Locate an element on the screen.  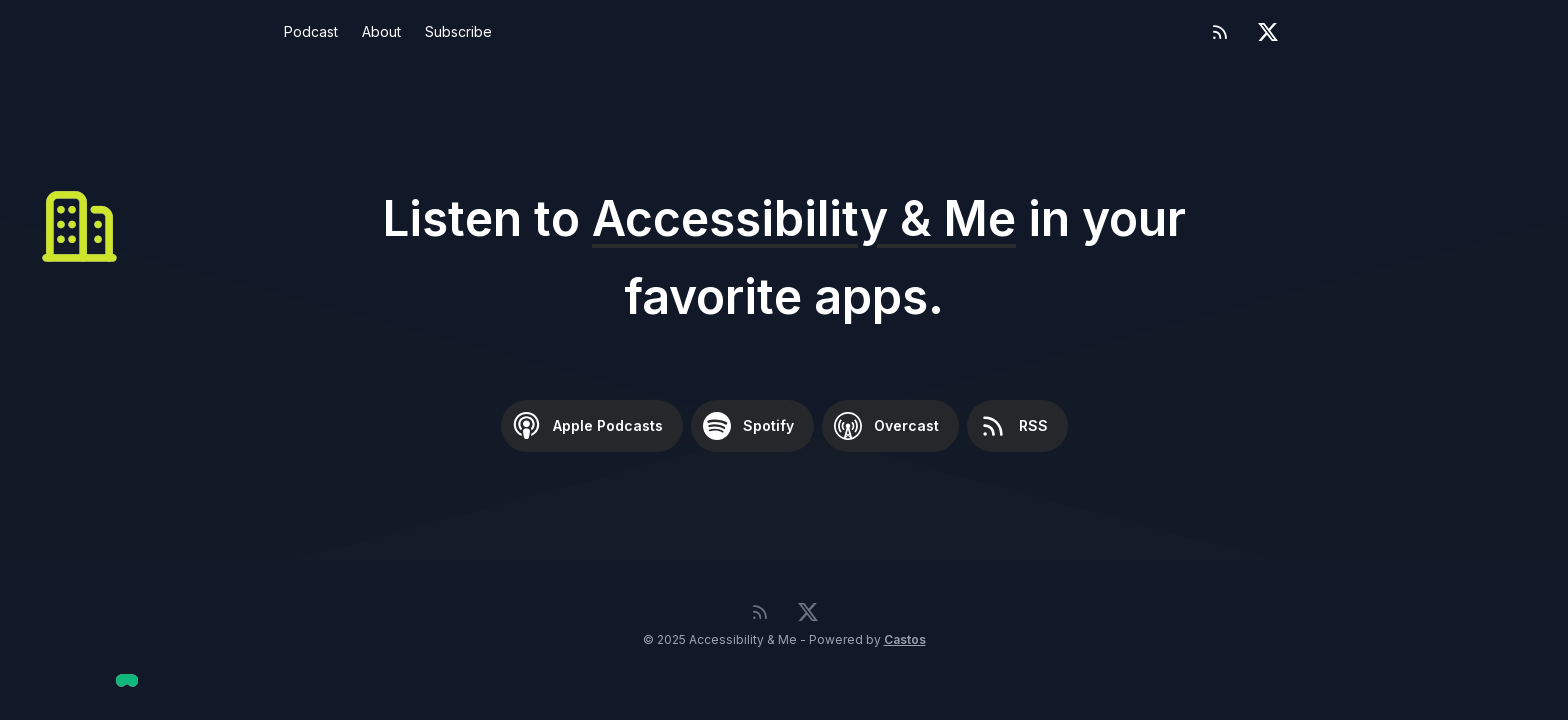
access apple vision pro settings is located at coordinates (127, 680).